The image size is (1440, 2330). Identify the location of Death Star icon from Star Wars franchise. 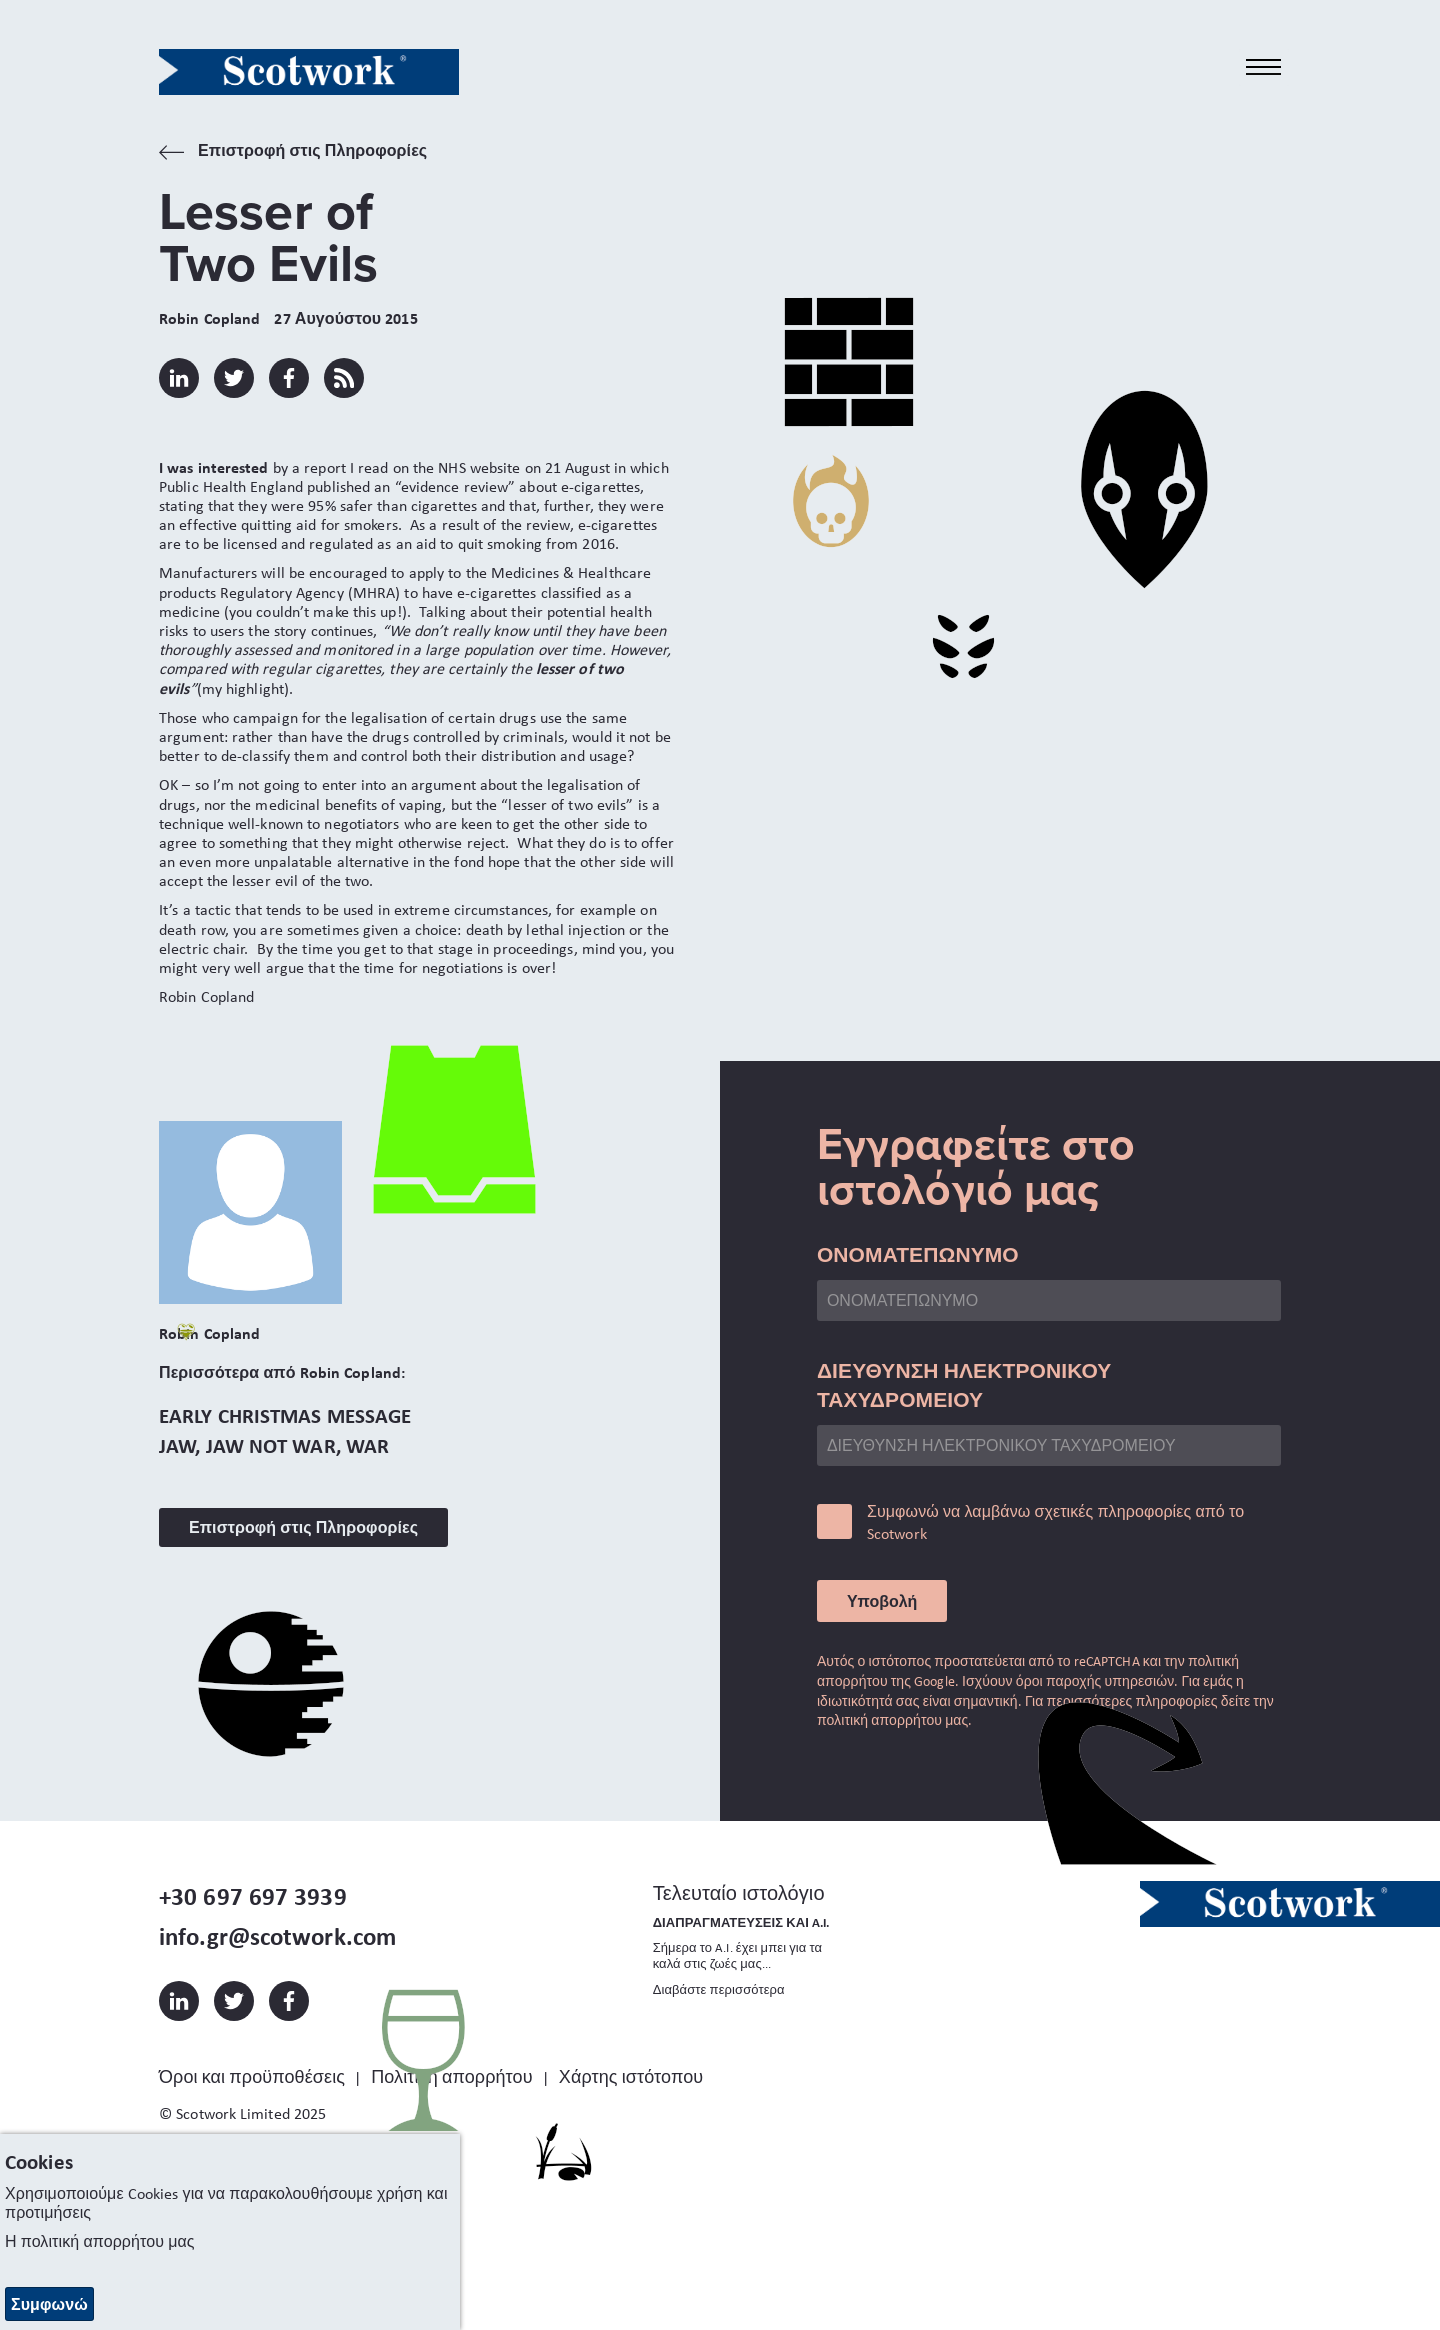
(271, 1684).